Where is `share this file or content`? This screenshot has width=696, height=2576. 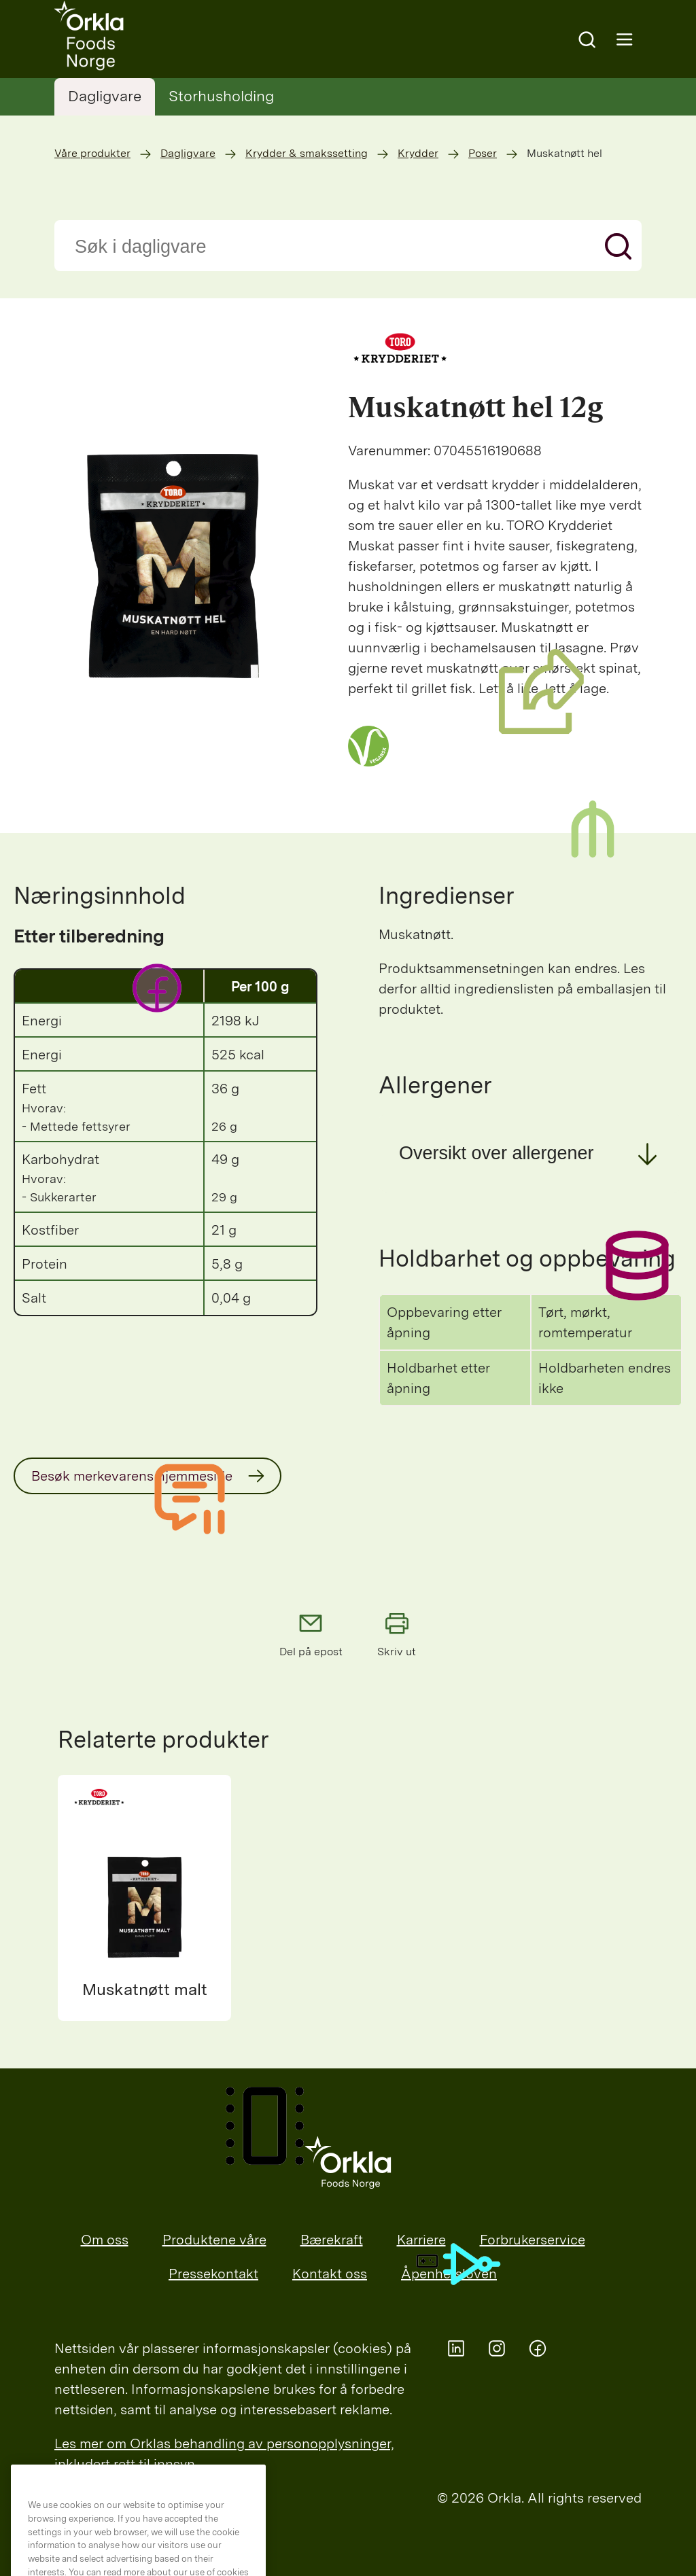 share this file or content is located at coordinates (541, 691).